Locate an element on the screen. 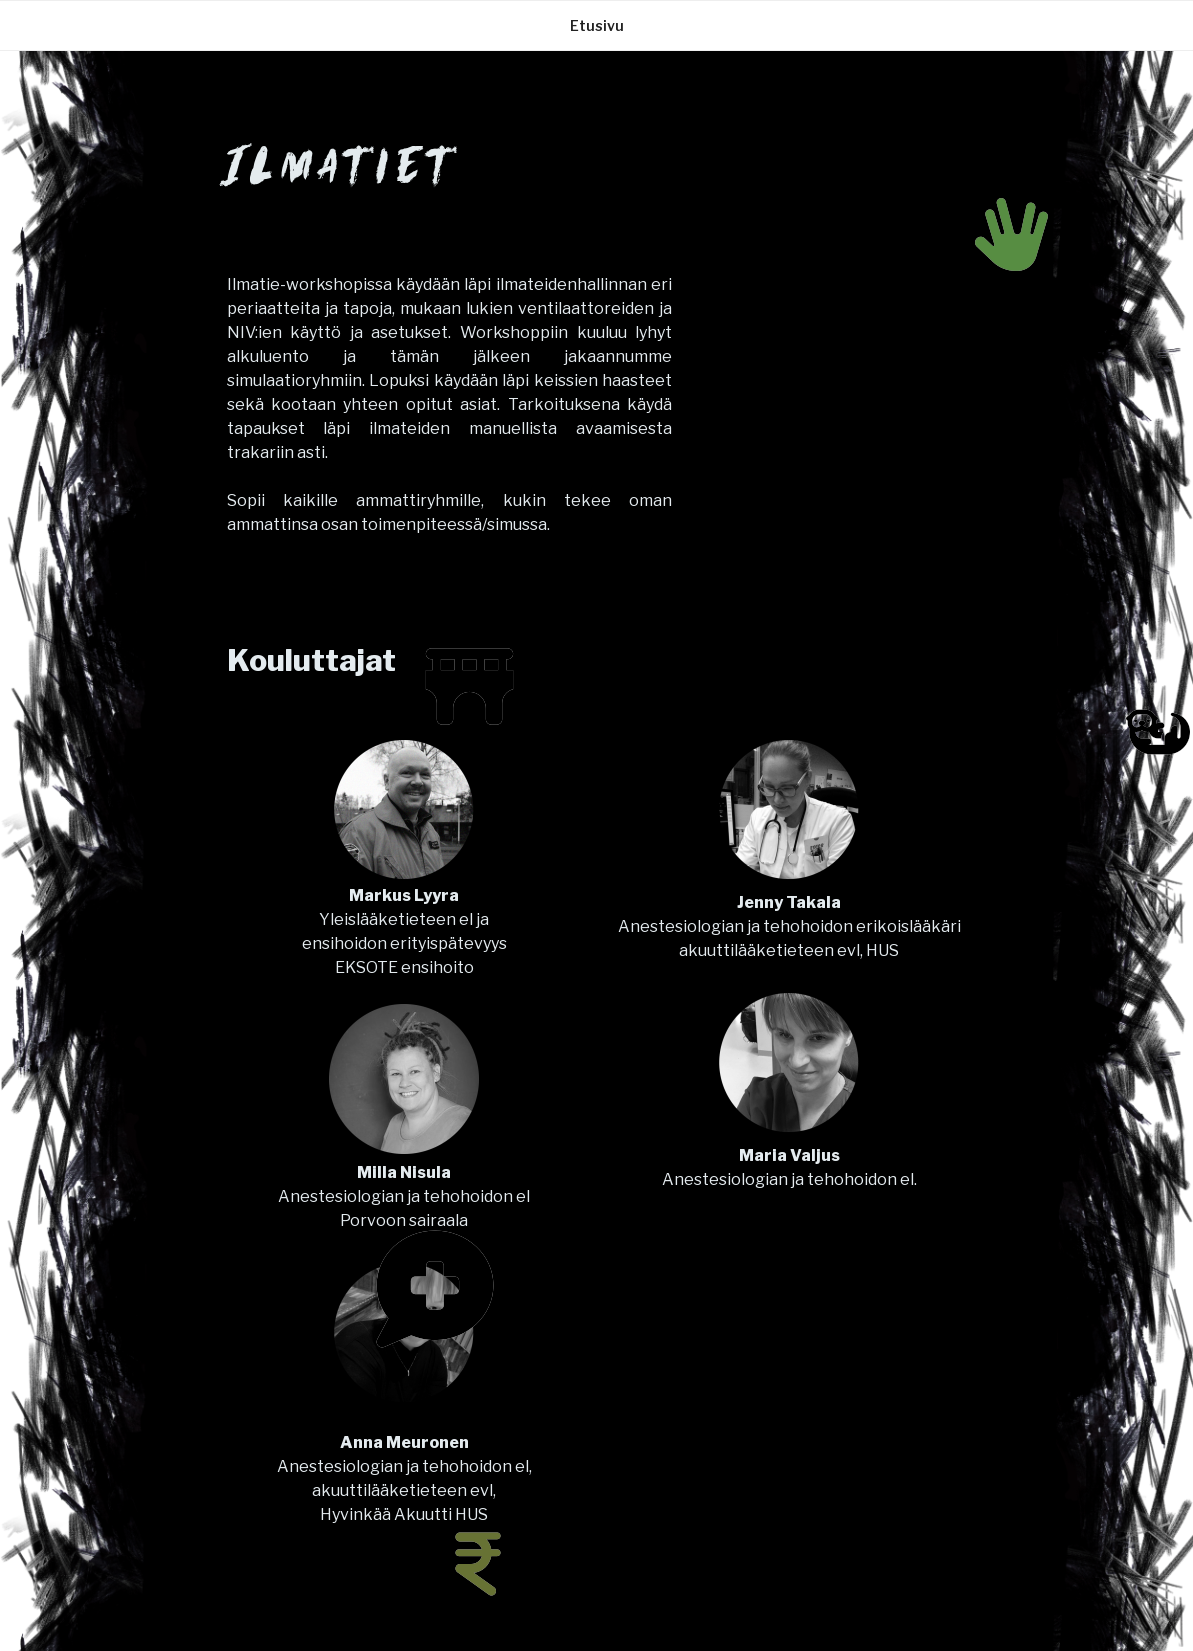 The height and width of the screenshot is (1651, 1193). indicates price or payment in Indian rupees is located at coordinates (478, 1564).